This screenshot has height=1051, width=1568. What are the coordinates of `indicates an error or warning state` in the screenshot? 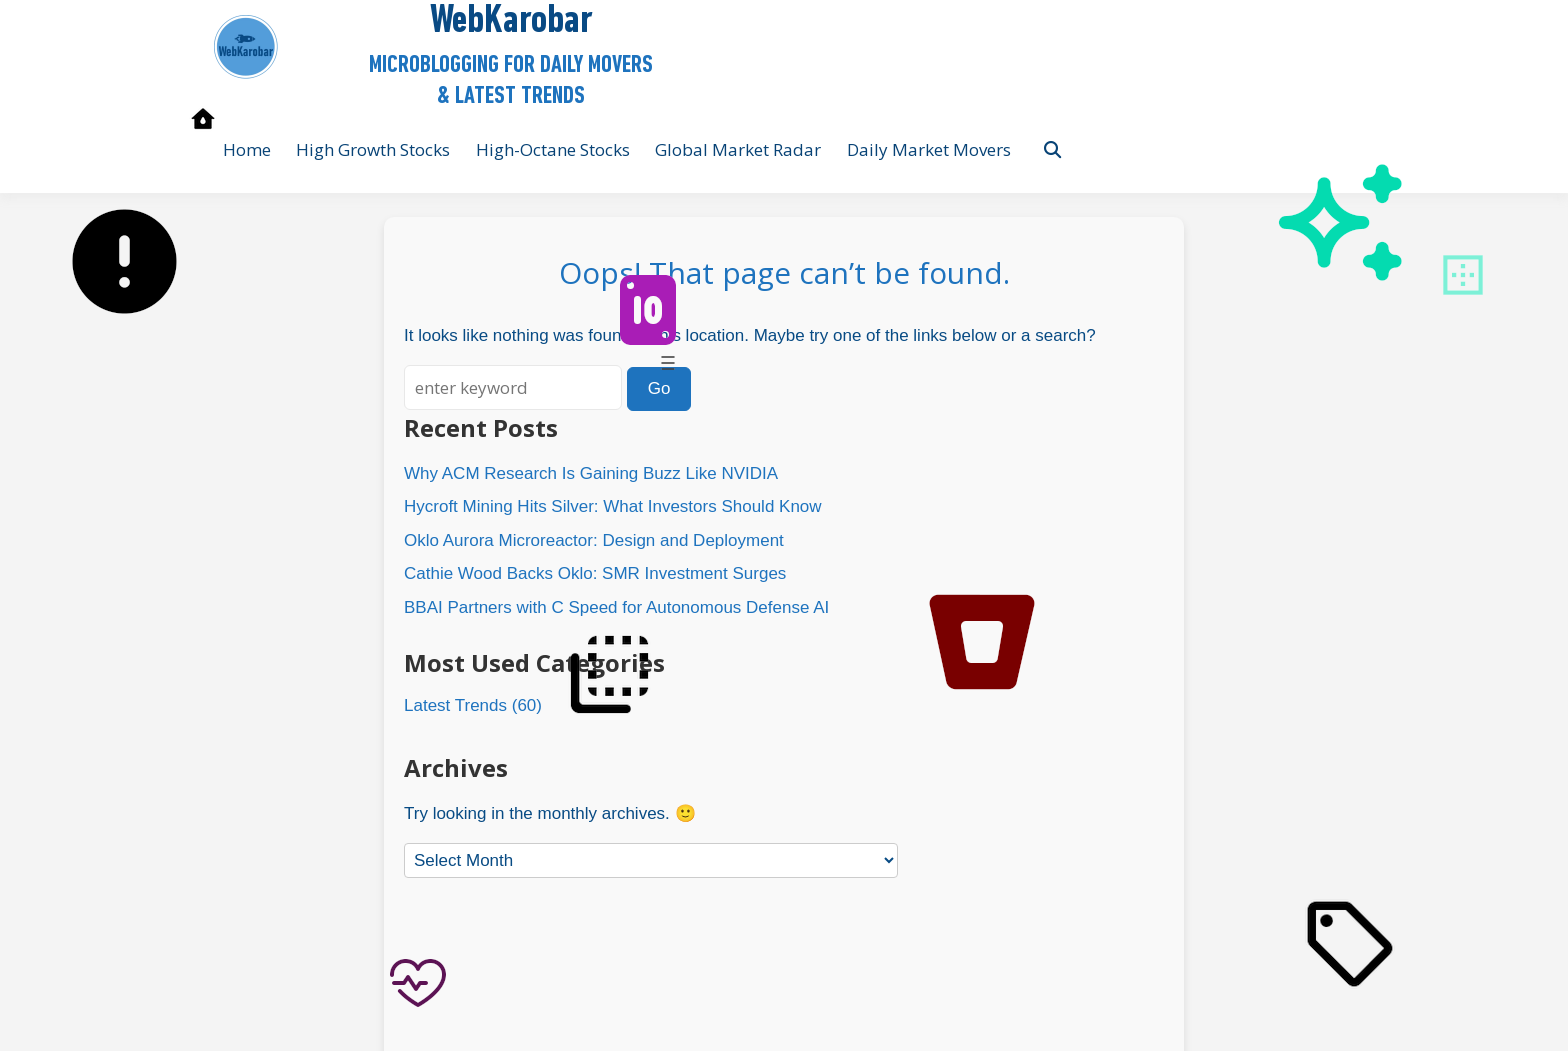 It's located at (124, 261).